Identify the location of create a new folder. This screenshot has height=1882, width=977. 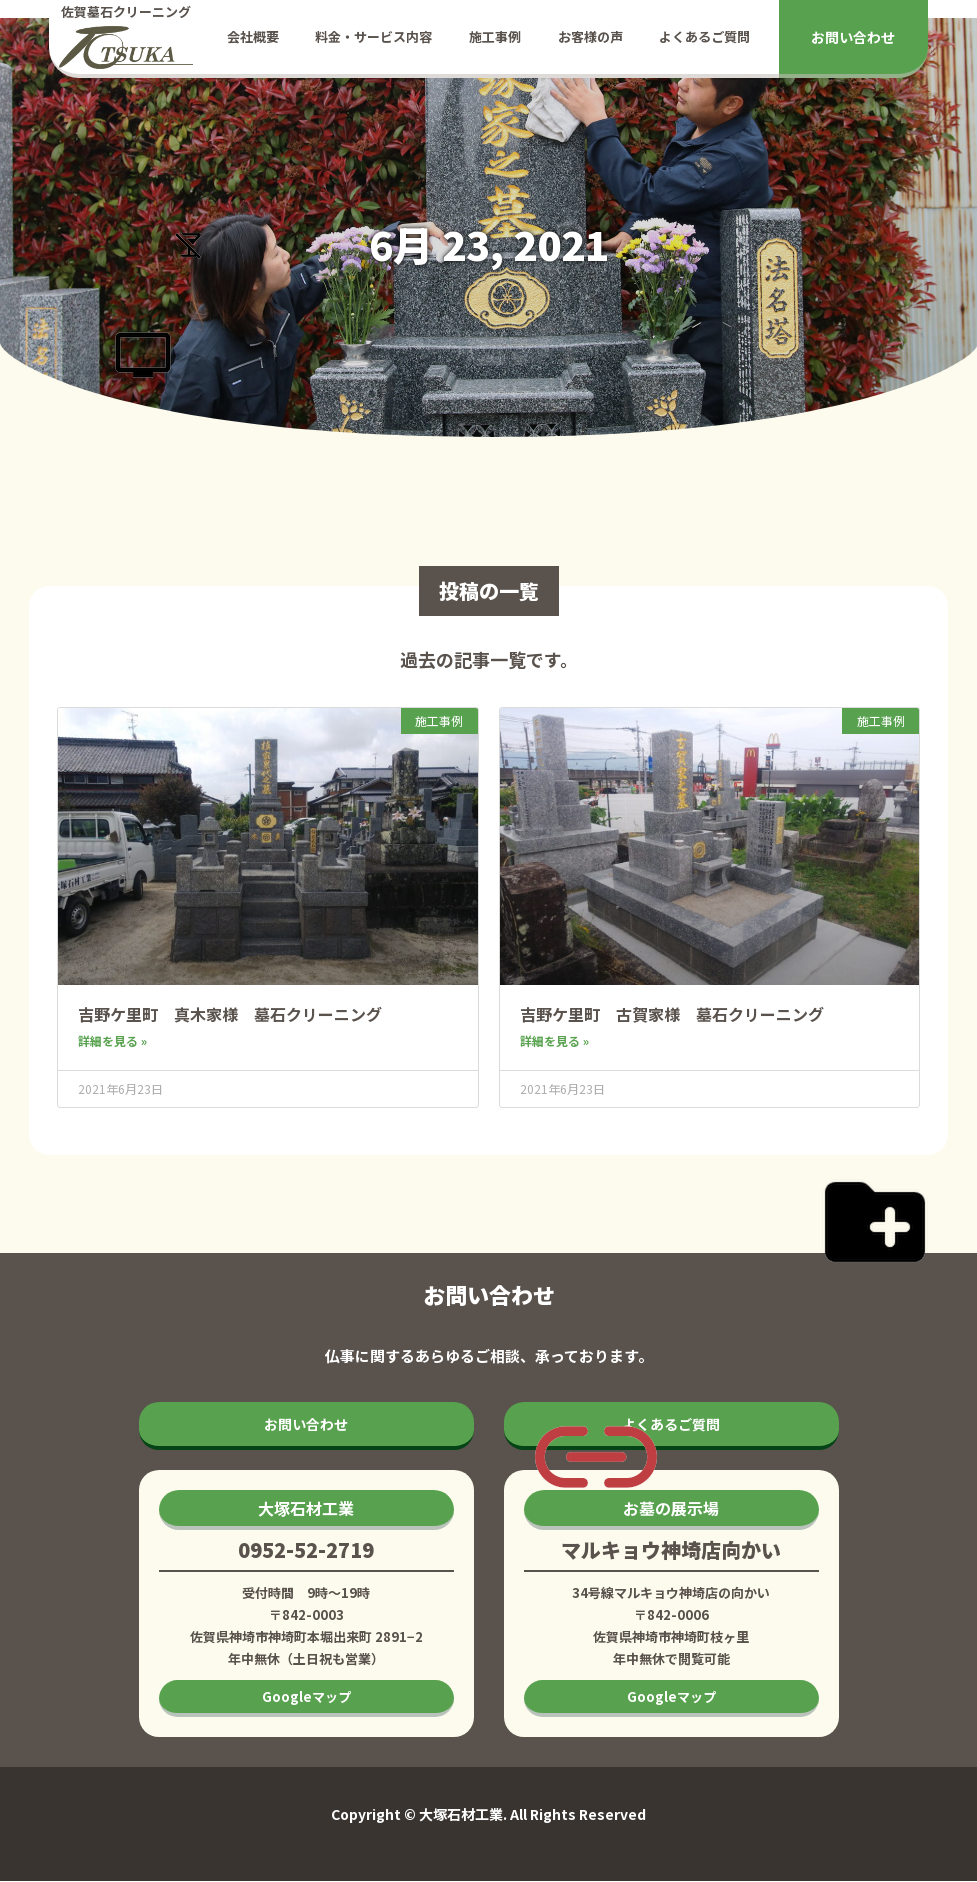
(875, 1222).